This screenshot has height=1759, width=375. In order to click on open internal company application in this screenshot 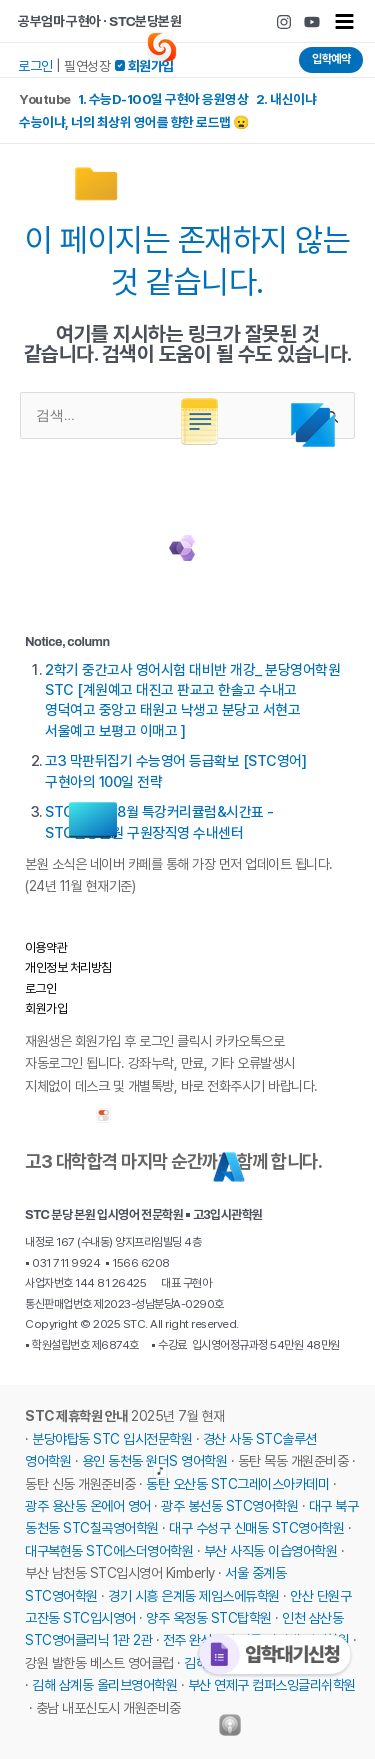, I will do `click(313, 425)`.